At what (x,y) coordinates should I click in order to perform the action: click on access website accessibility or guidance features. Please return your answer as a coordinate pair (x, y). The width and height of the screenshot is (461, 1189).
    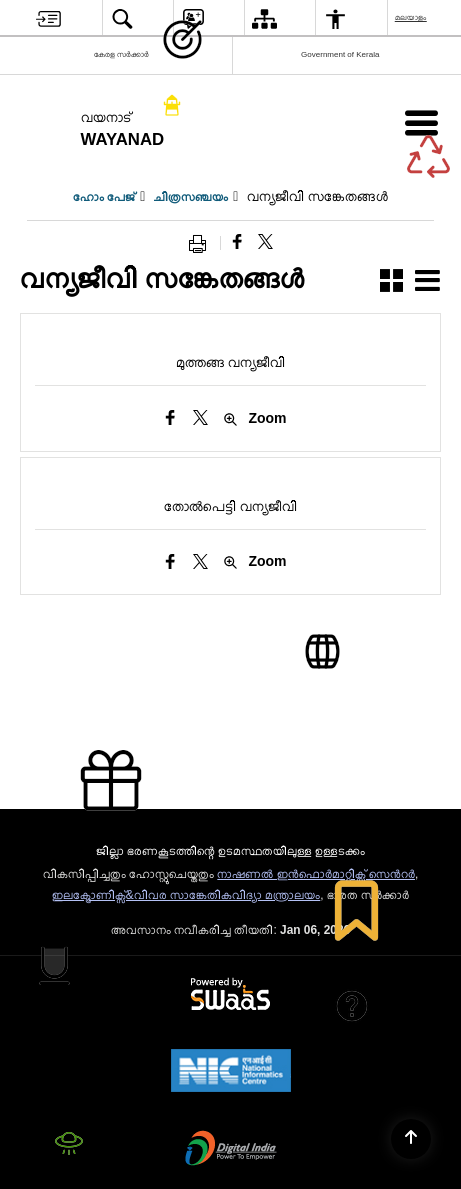
    Looking at the image, I should click on (172, 106).